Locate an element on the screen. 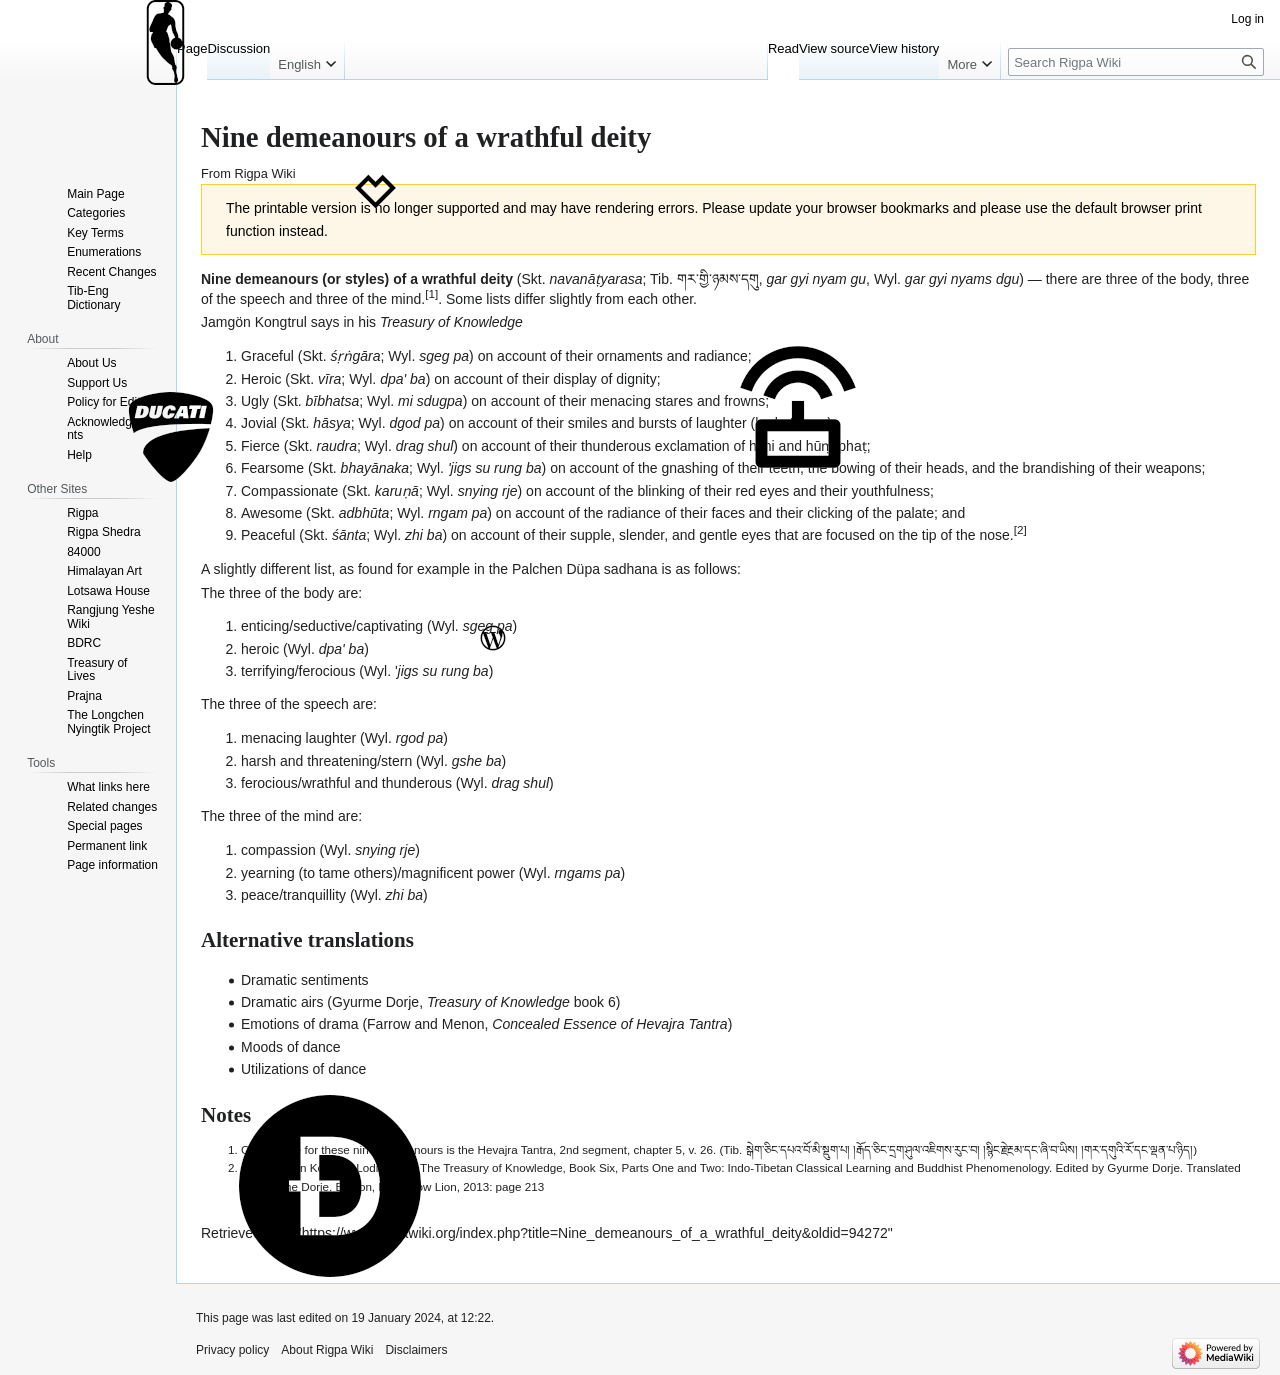 The image size is (1280, 1375). open the NBA app is located at coordinates (165, 42).